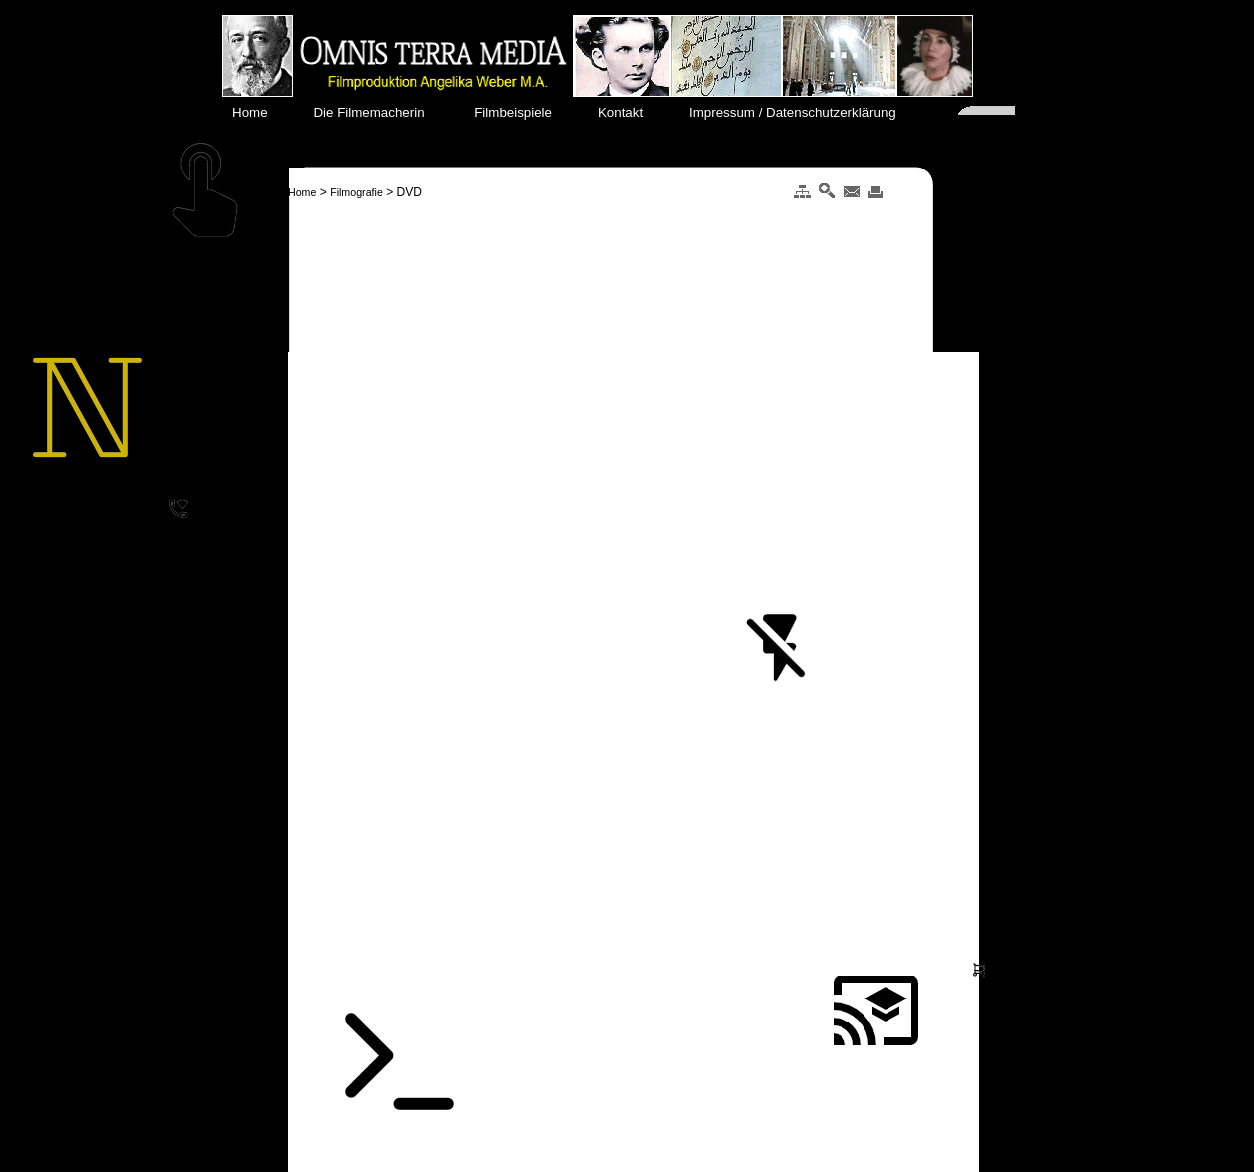  What do you see at coordinates (781, 650) in the screenshot?
I see `disable camera flash` at bounding box center [781, 650].